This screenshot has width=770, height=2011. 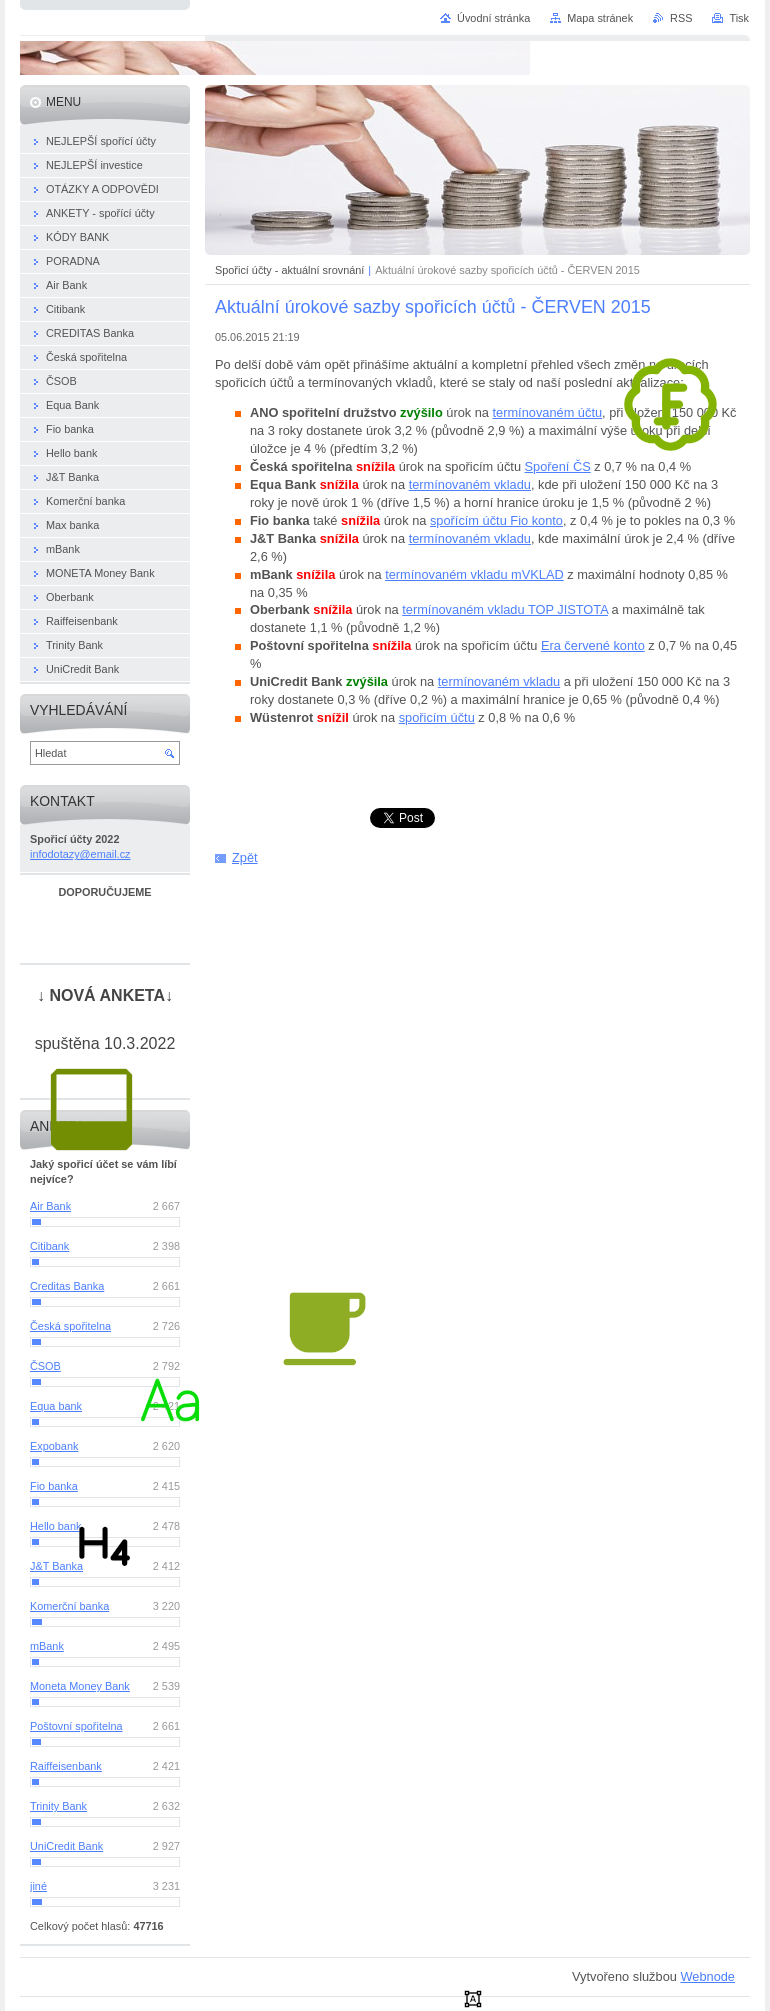 What do you see at coordinates (101, 1545) in the screenshot?
I see `format text as heading level 4` at bounding box center [101, 1545].